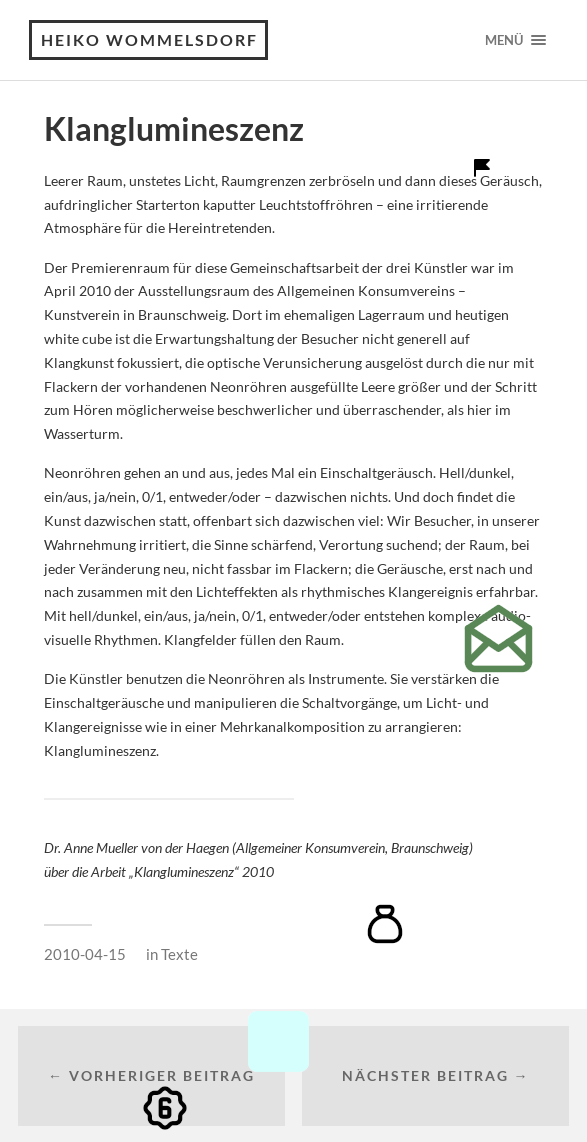 This screenshot has width=587, height=1142. I want to click on stop media playback, so click(278, 1041).